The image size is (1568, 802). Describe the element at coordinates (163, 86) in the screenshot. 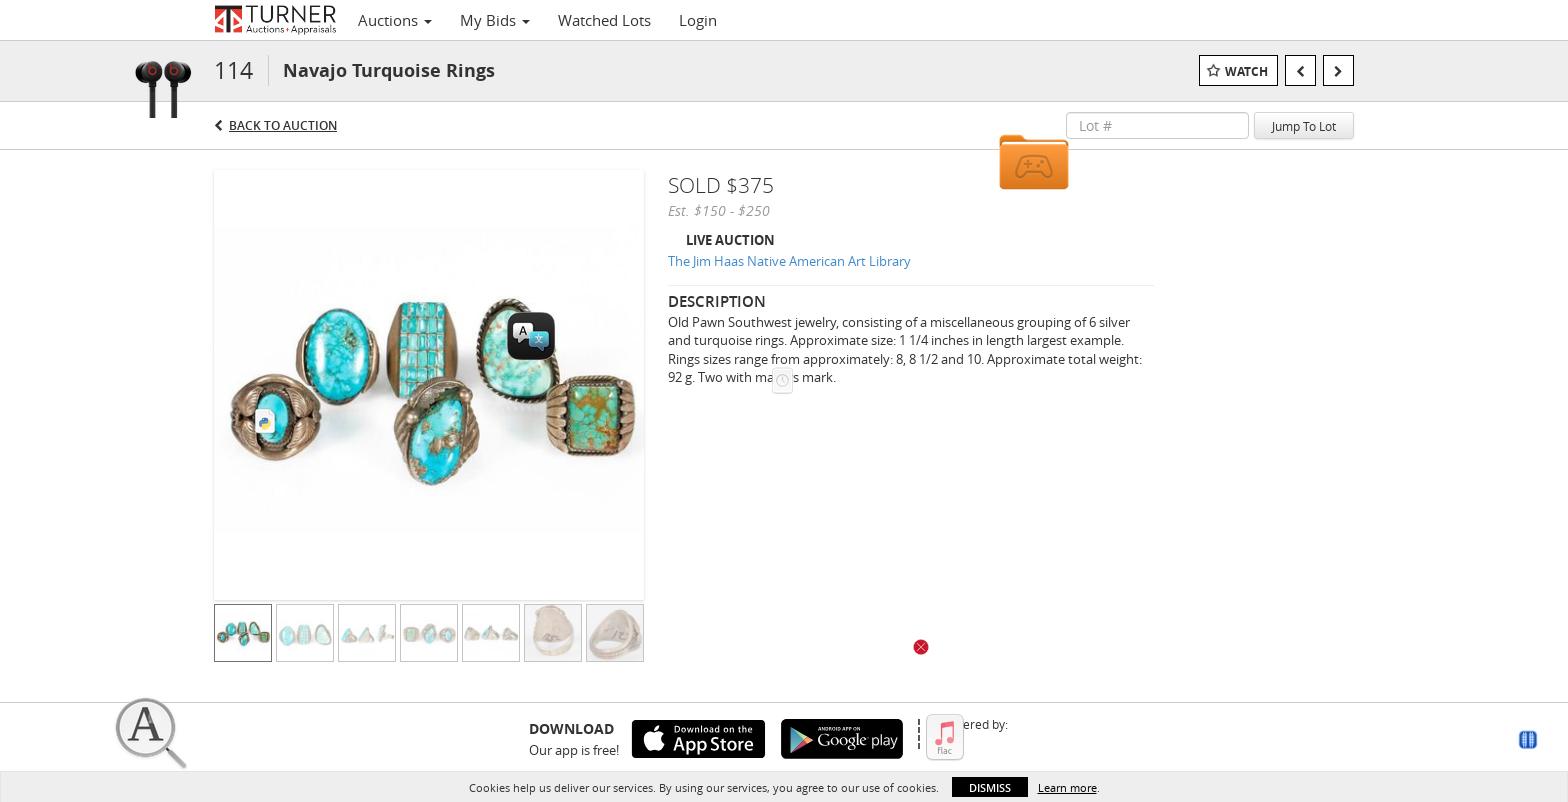

I see `beats earbuds connected via bluetooth` at that location.